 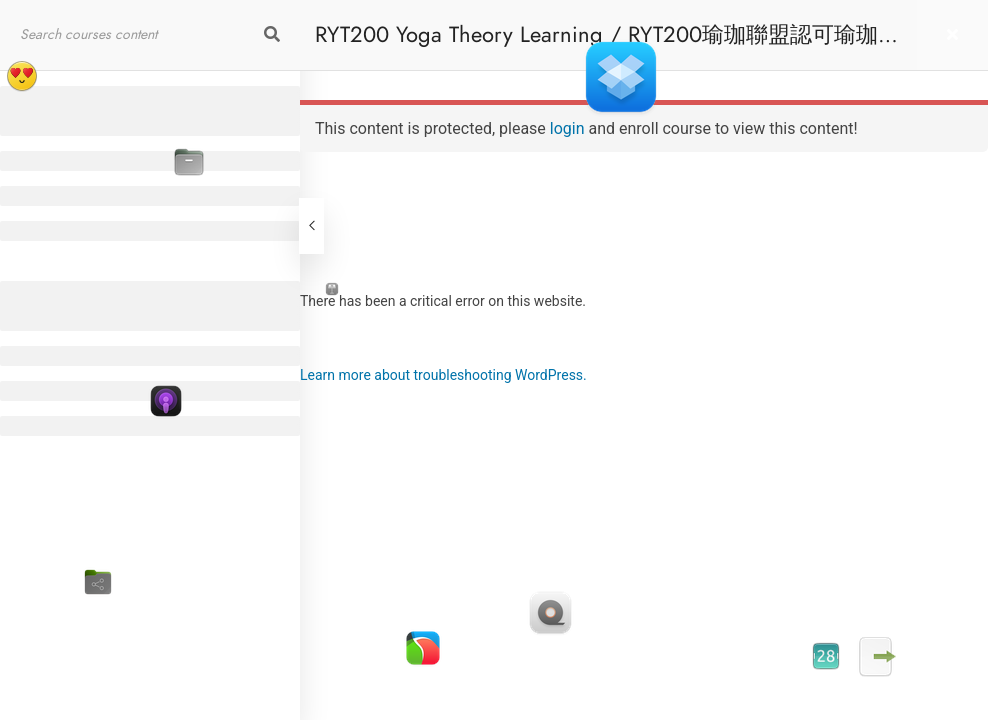 What do you see at coordinates (332, 289) in the screenshot?
I see `open Keynote to create or edit presentations` at bounding box center [332, 289].